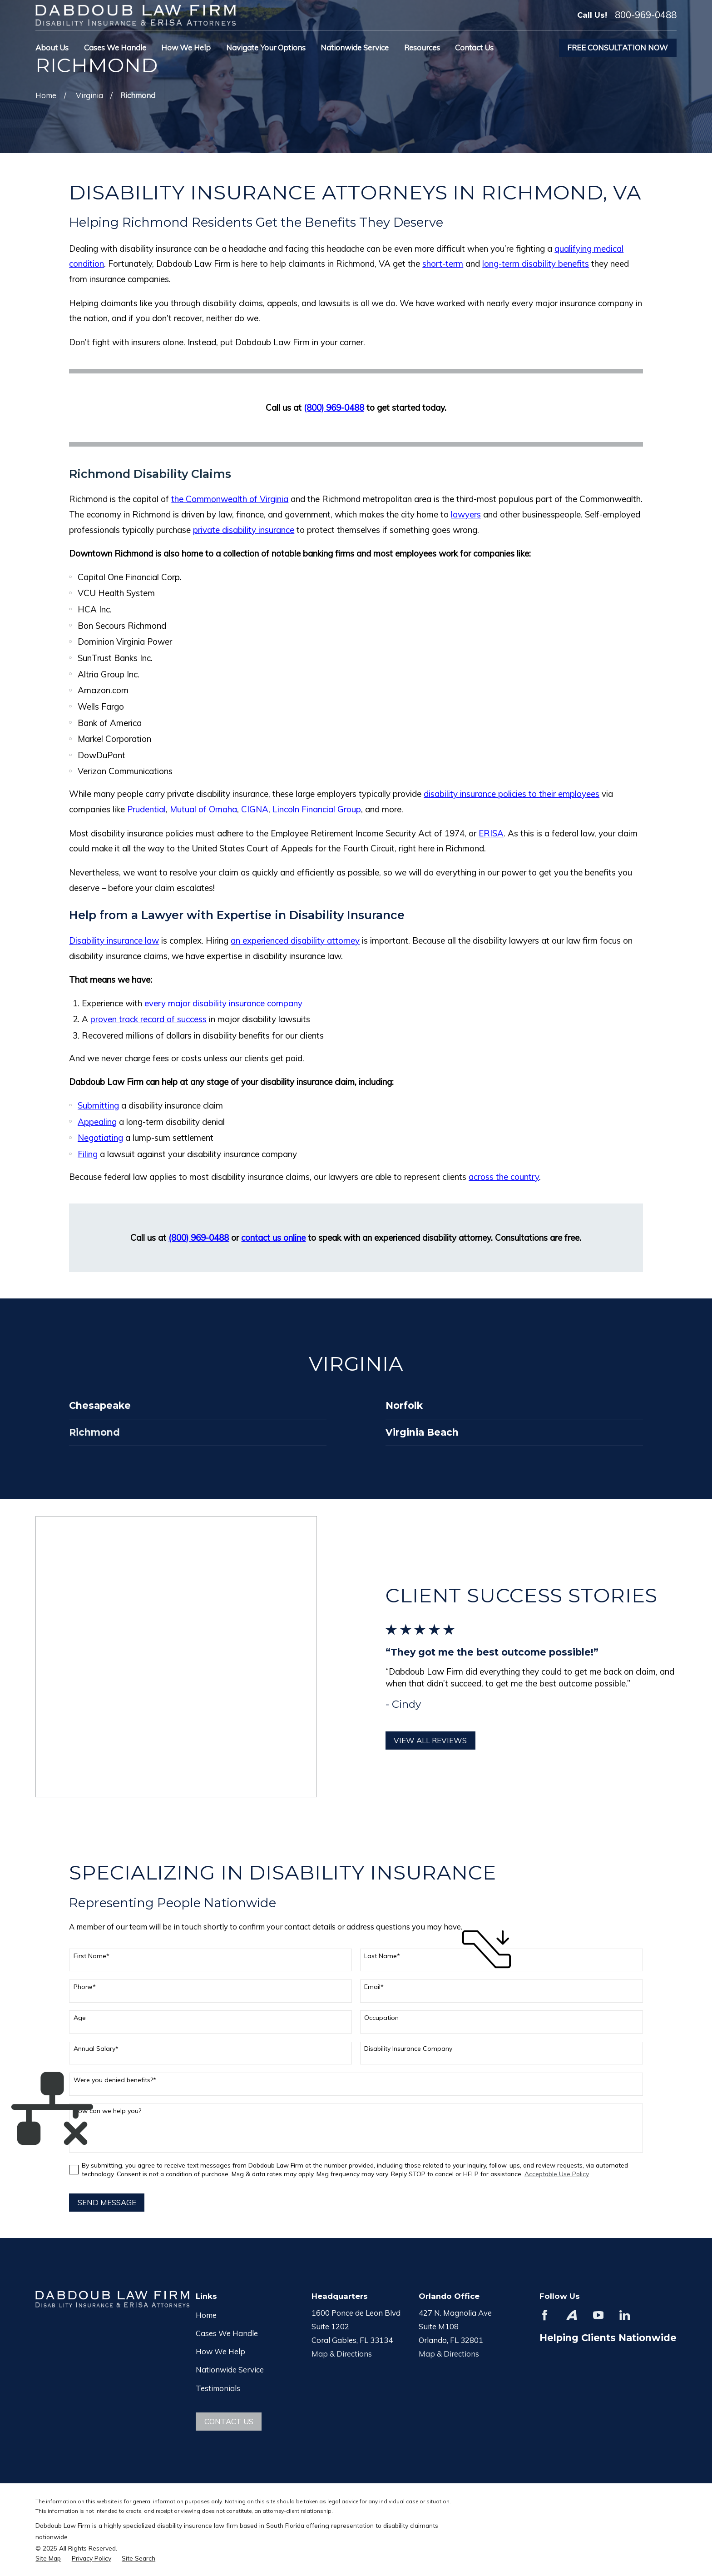  What do you see at coordinates (52, 2110) in the screenshot?
I see `network connection failed or unavailable` at bounding box center [52, 2110].